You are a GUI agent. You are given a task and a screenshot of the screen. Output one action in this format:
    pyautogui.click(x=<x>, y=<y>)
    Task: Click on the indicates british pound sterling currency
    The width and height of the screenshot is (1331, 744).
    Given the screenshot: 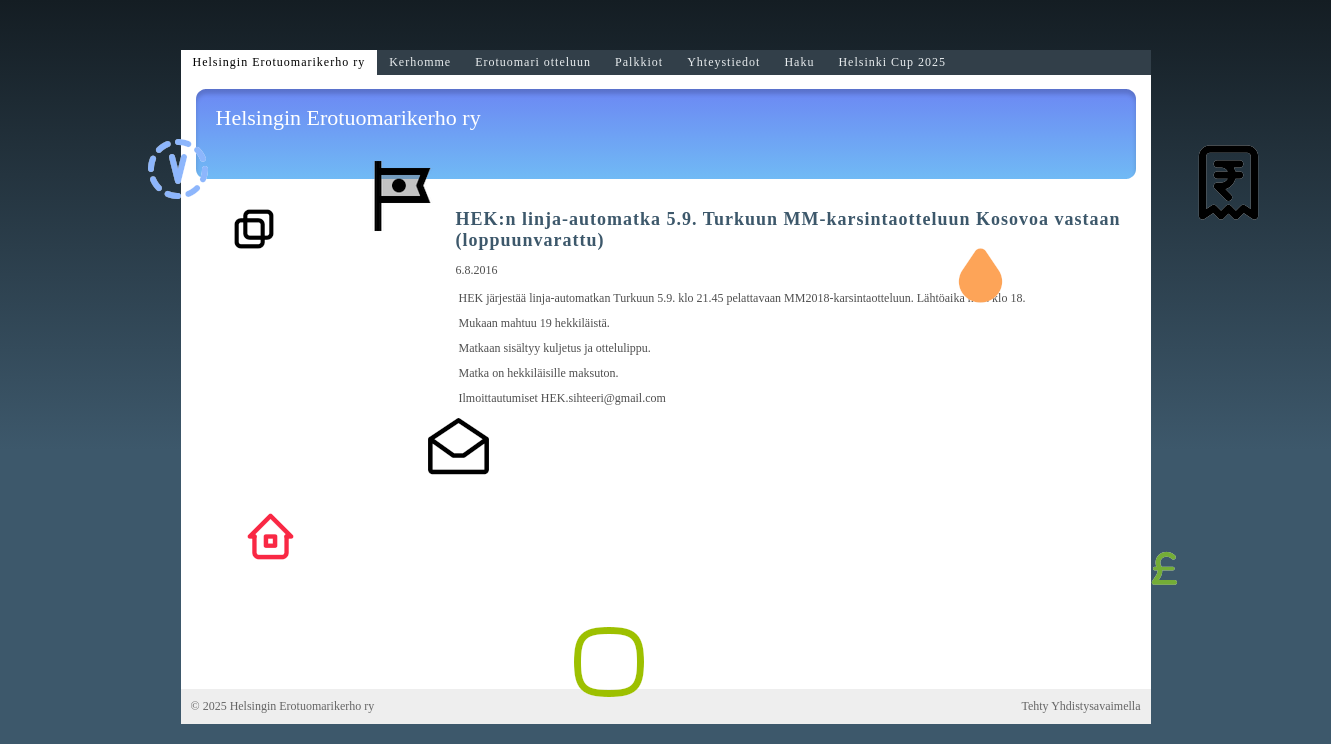 What is the action you would take?
    pyautogui.click(x=1165, y=568)
    